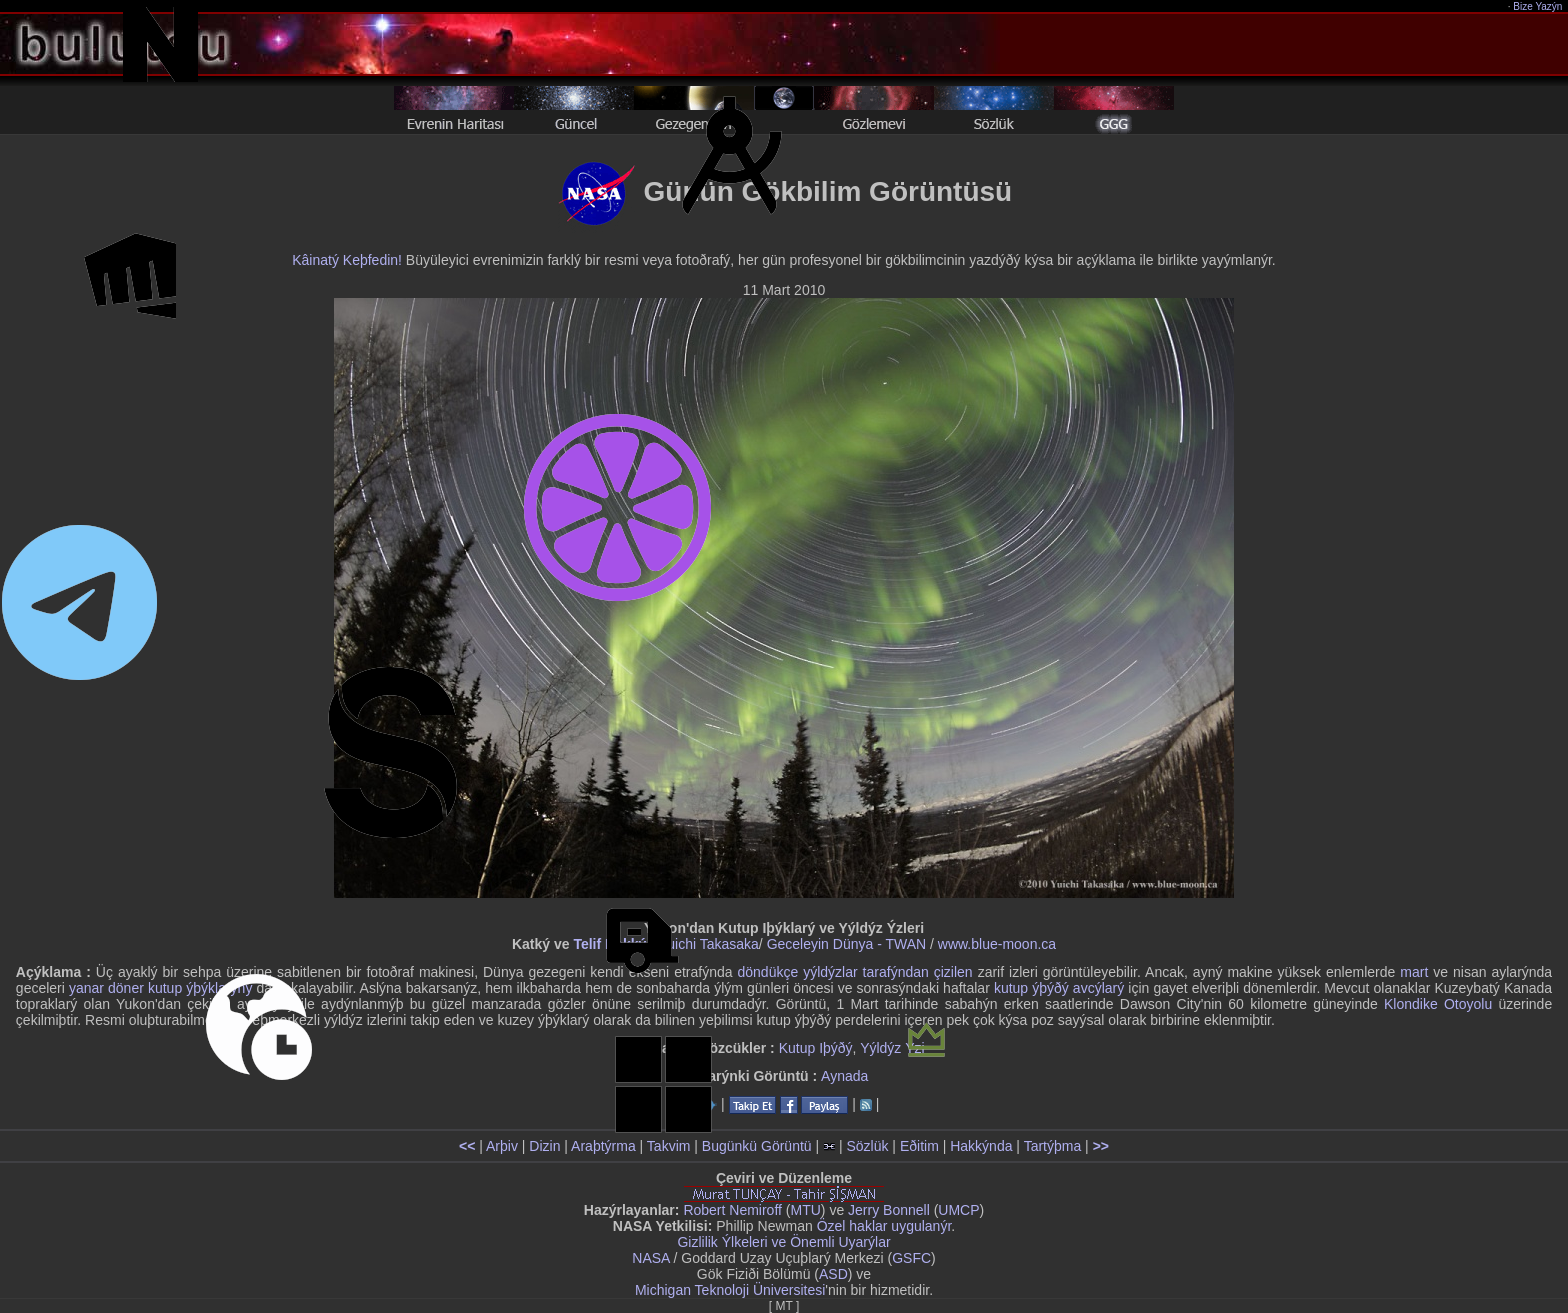  What do you see at coordinates (256, 1024) in the screenshot?
I see `view or set time zone settings` at bounding box center [256, 1024].